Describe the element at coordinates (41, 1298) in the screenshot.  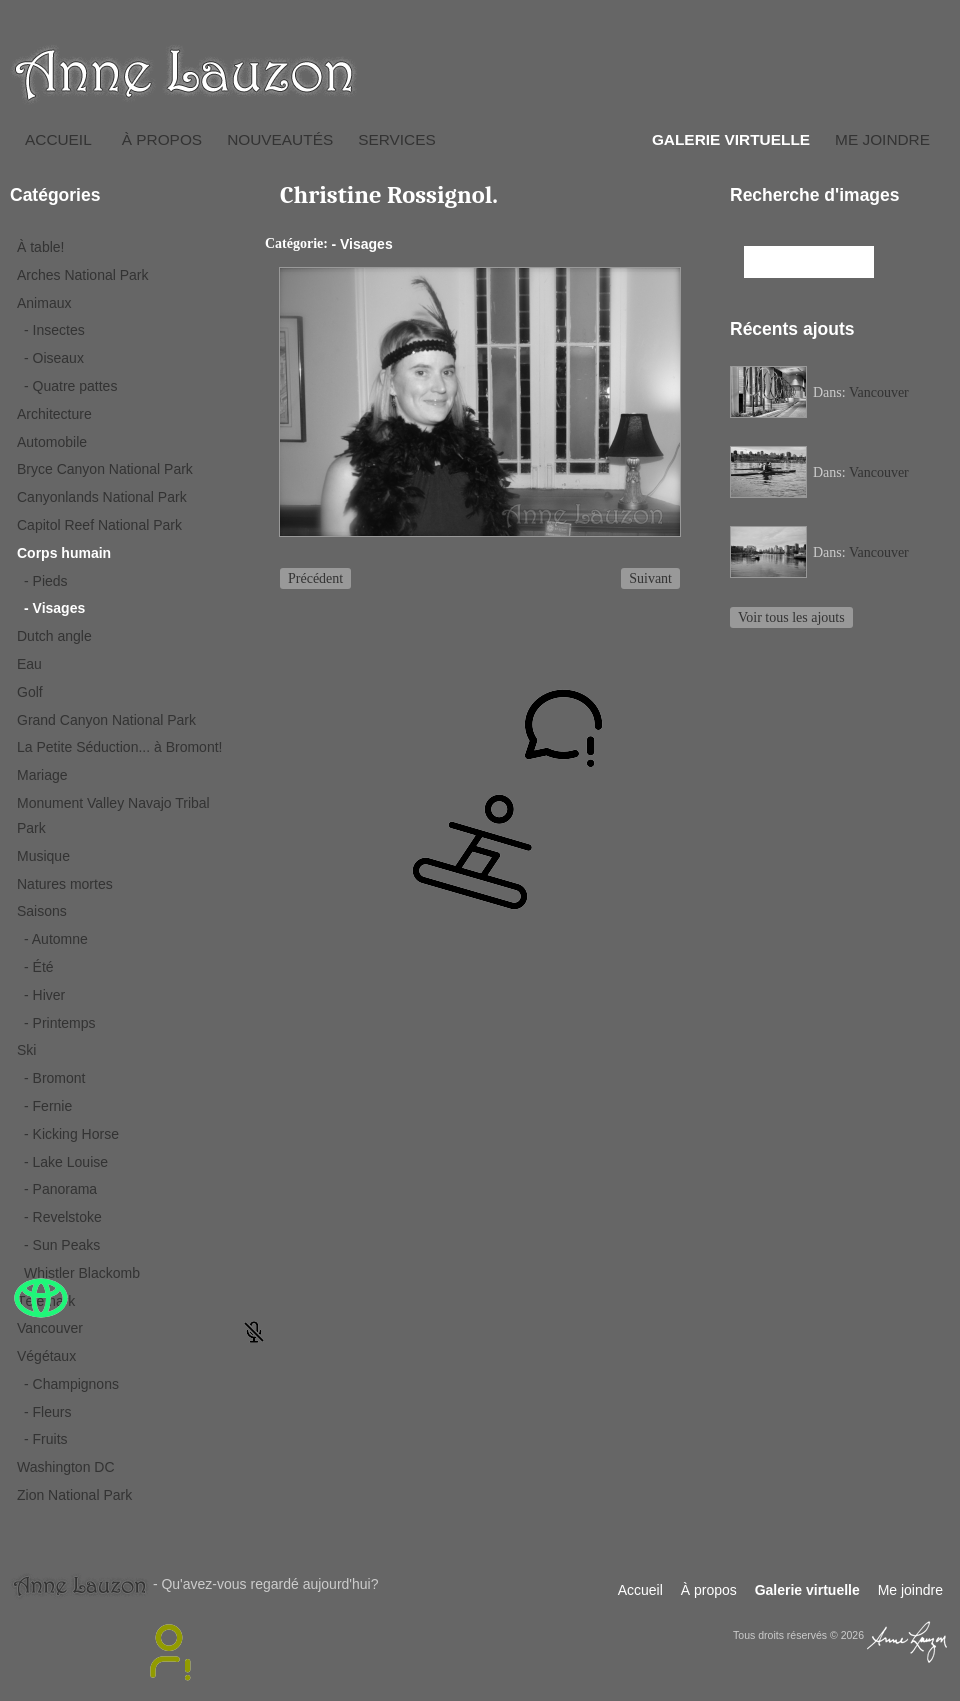
I see `Toyota brand logo` at that location.